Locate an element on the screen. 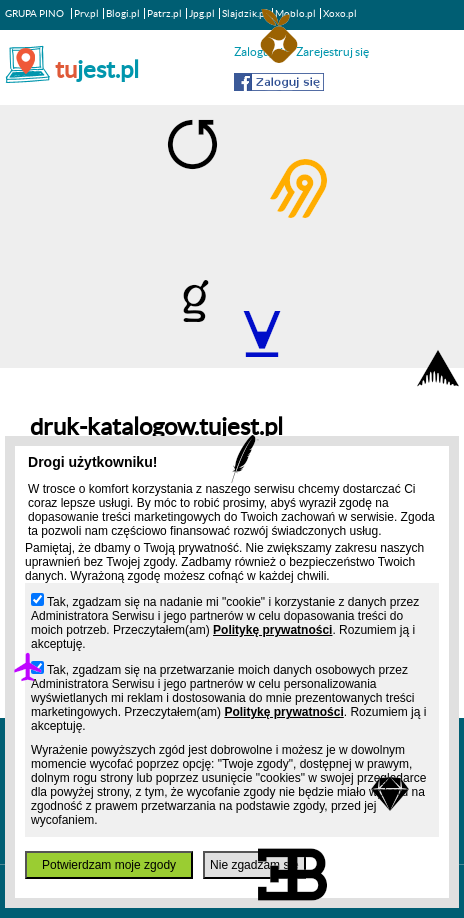 This screenshot has width=464, height=918. launch ardour digital audio workstation is located at coordinates (438, 368).